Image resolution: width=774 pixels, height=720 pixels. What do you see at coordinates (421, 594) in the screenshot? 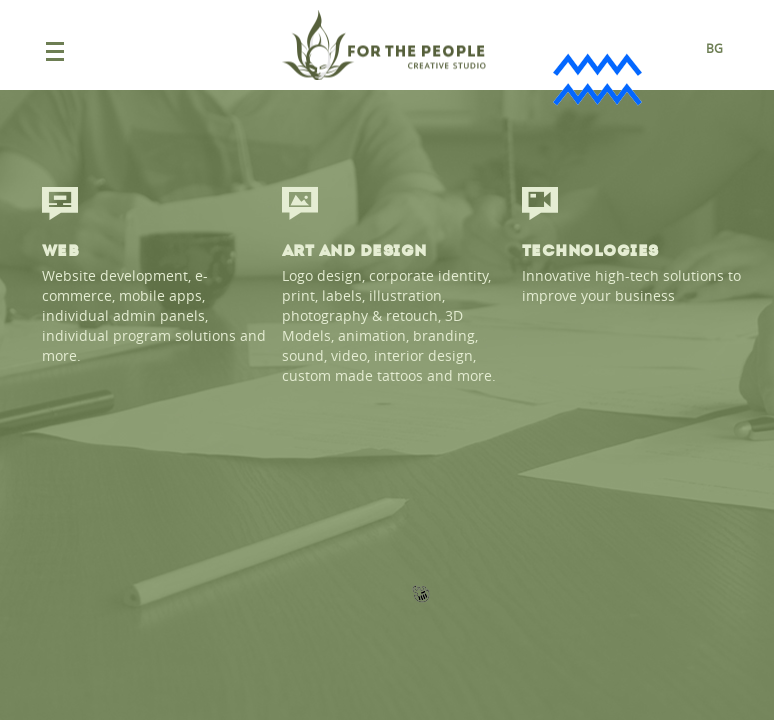
I see `activate fire punch ability or attack` at bounding box center [421, 594].